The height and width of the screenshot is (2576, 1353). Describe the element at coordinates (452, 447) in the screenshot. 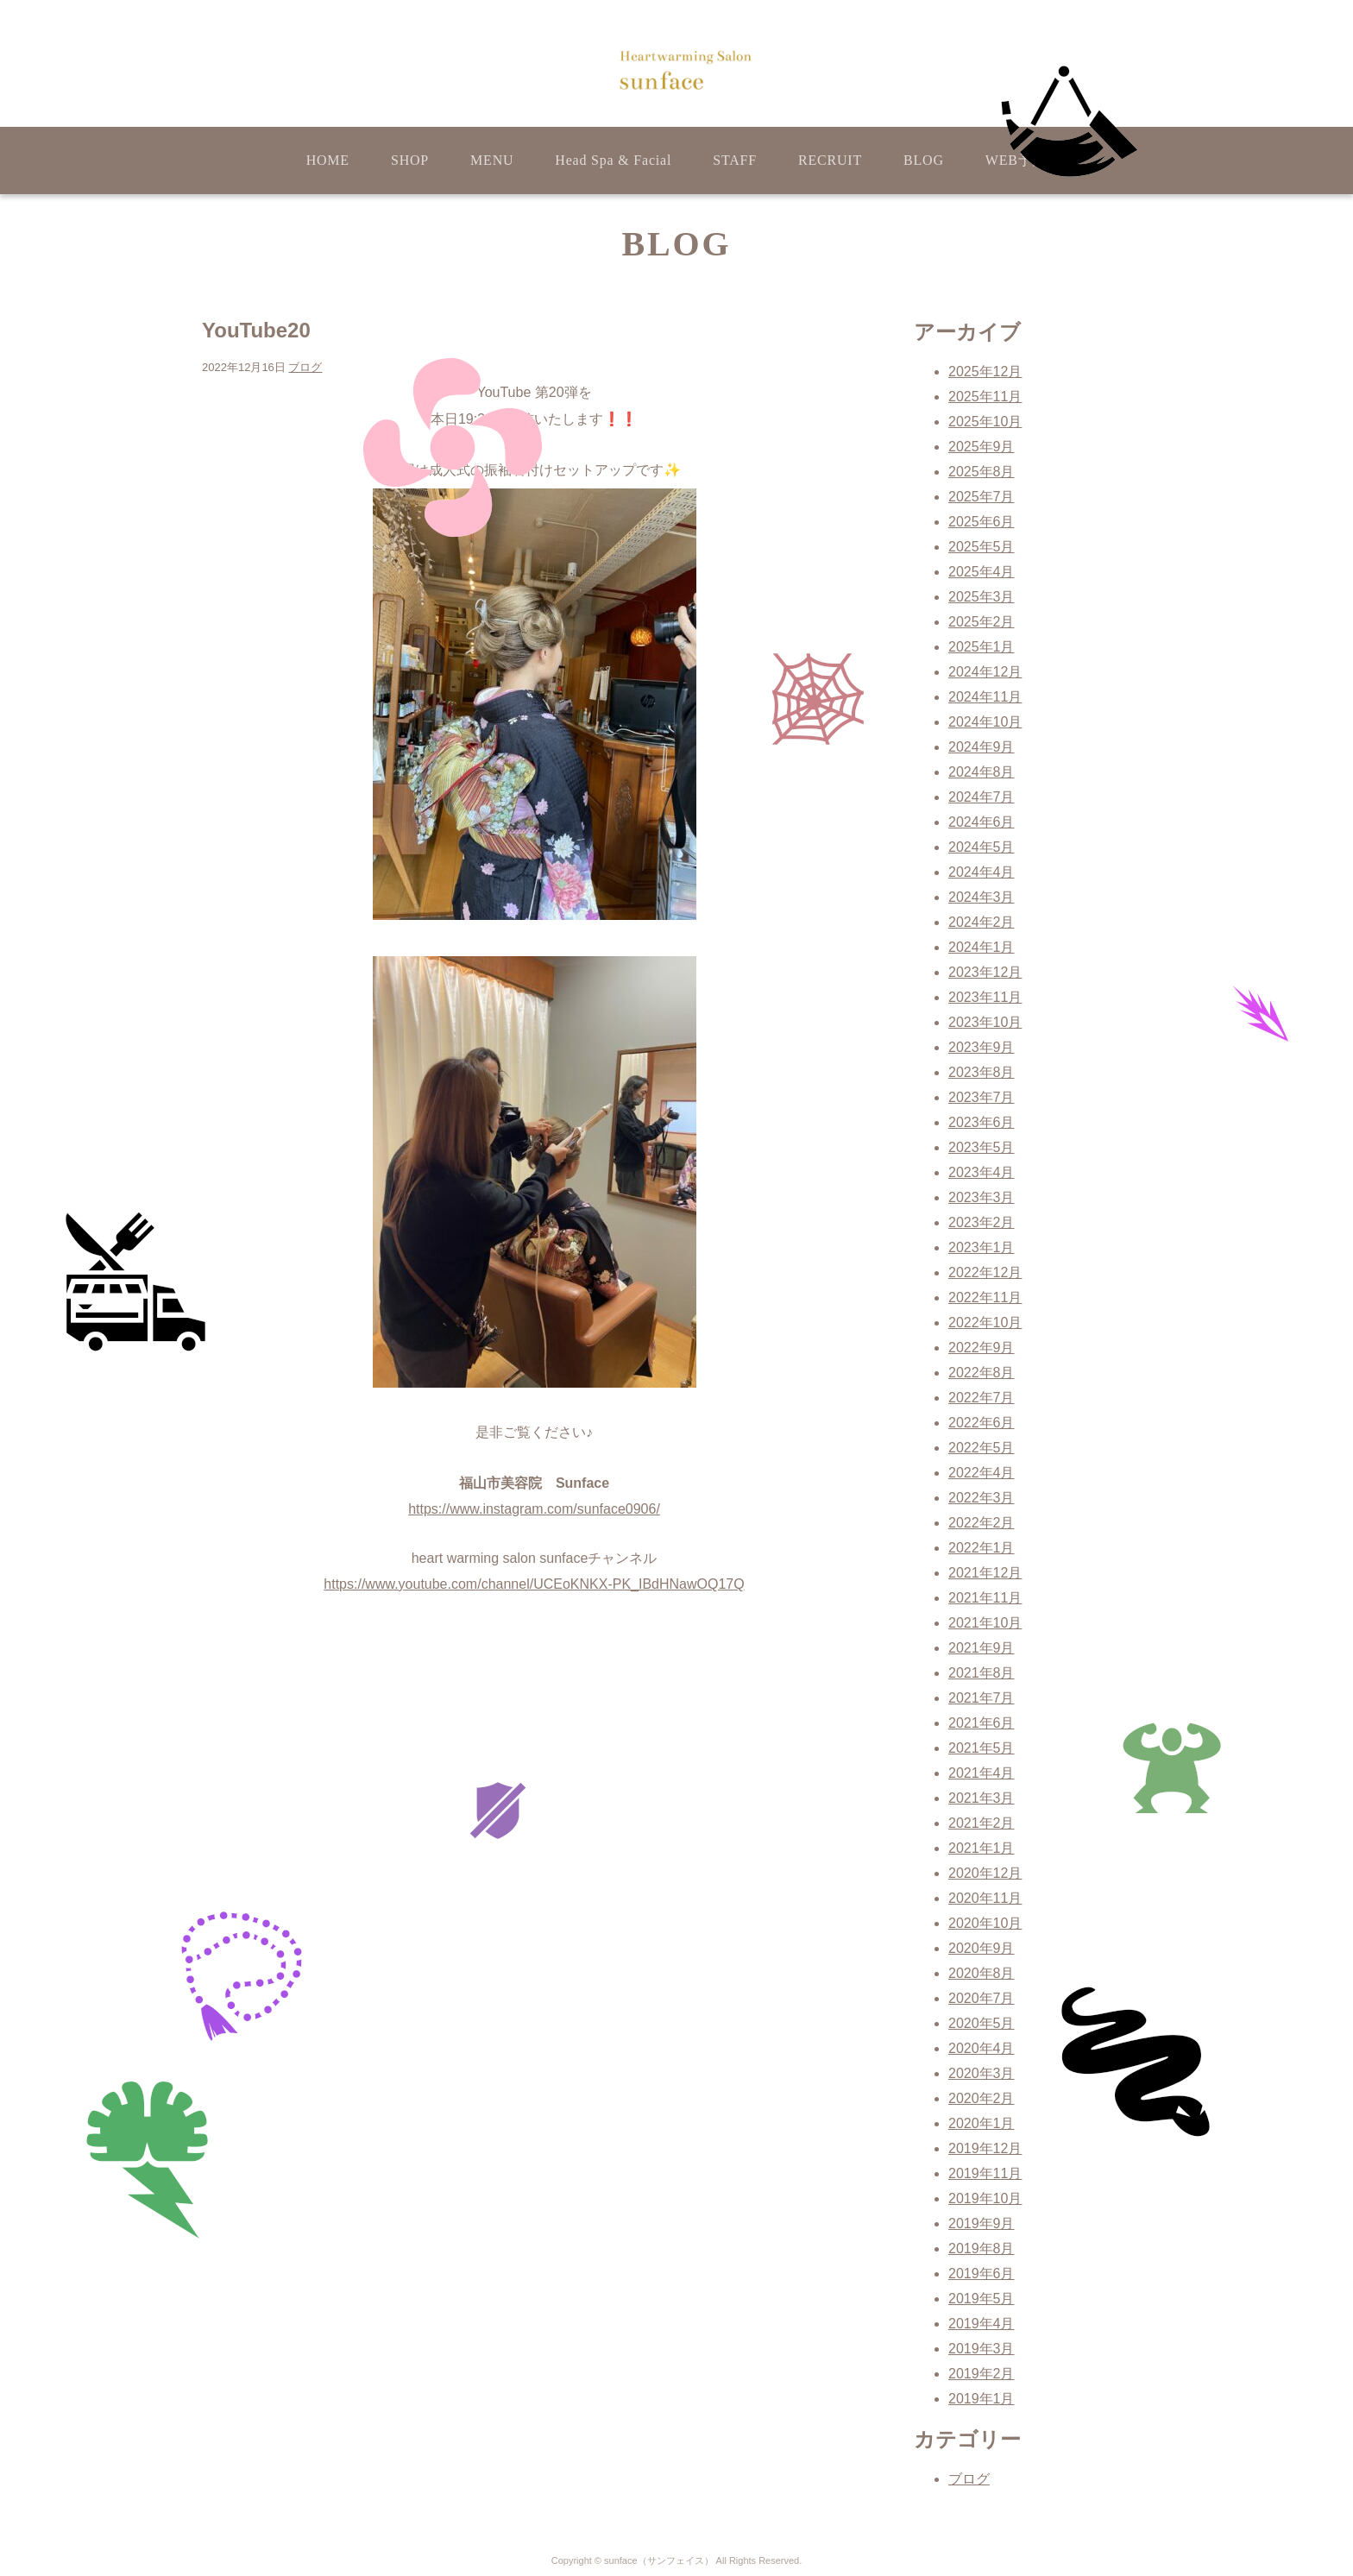

I see `indicates activity or live status` at that location.